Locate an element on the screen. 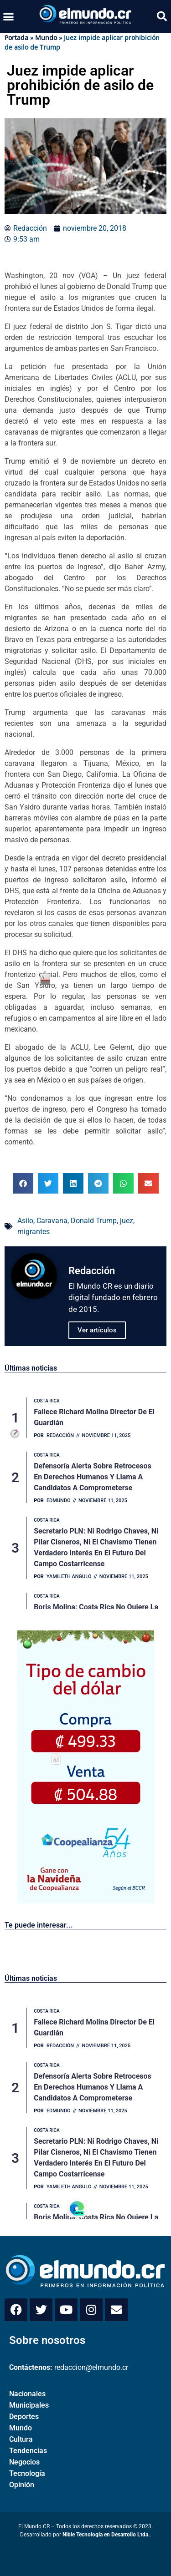  launch sysprof system profiler is located at coordinates (15, 1433).